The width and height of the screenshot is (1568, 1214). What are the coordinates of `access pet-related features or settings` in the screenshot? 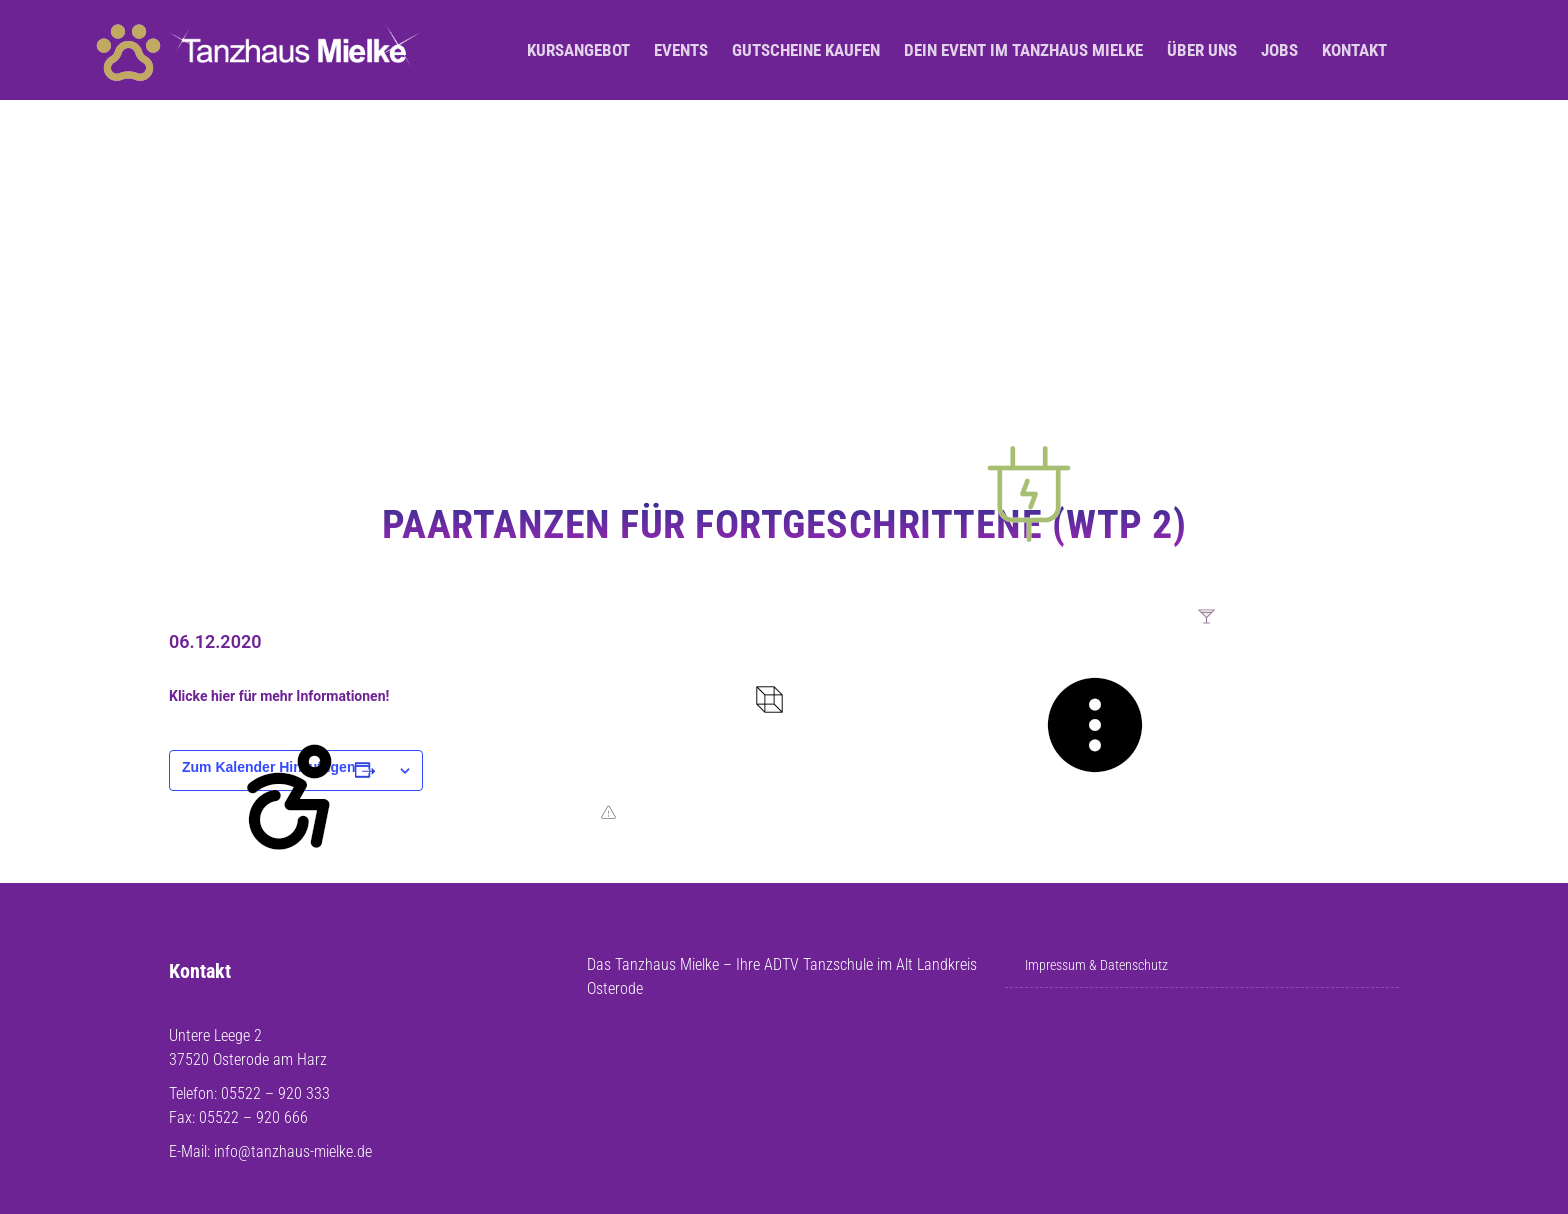 It's located at (128, 51).